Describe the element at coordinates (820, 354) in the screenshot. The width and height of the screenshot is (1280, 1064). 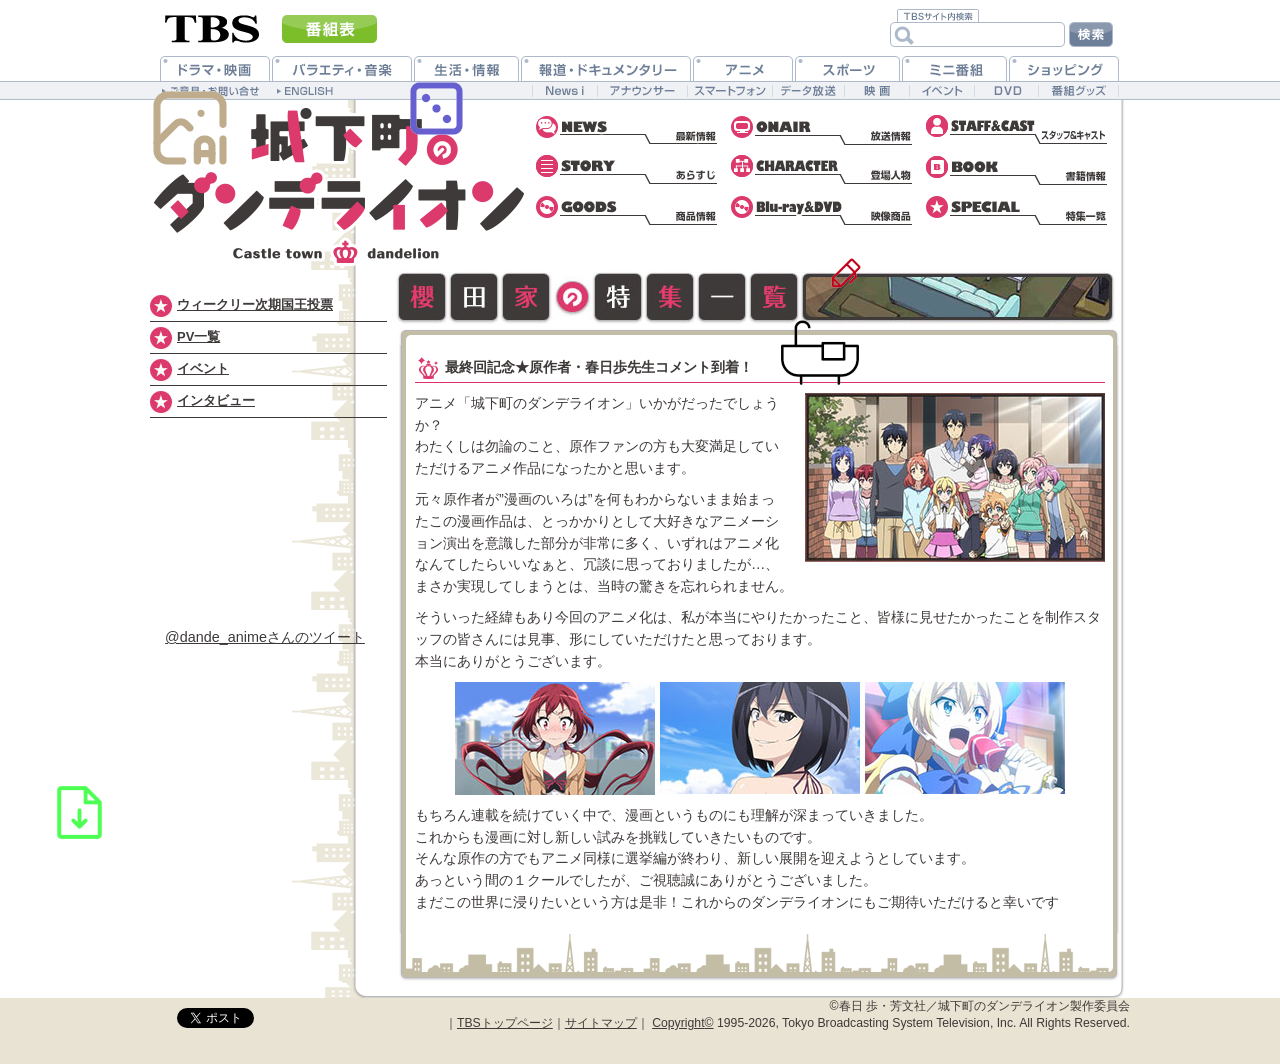
I see `view bathroom amenities` at that location.